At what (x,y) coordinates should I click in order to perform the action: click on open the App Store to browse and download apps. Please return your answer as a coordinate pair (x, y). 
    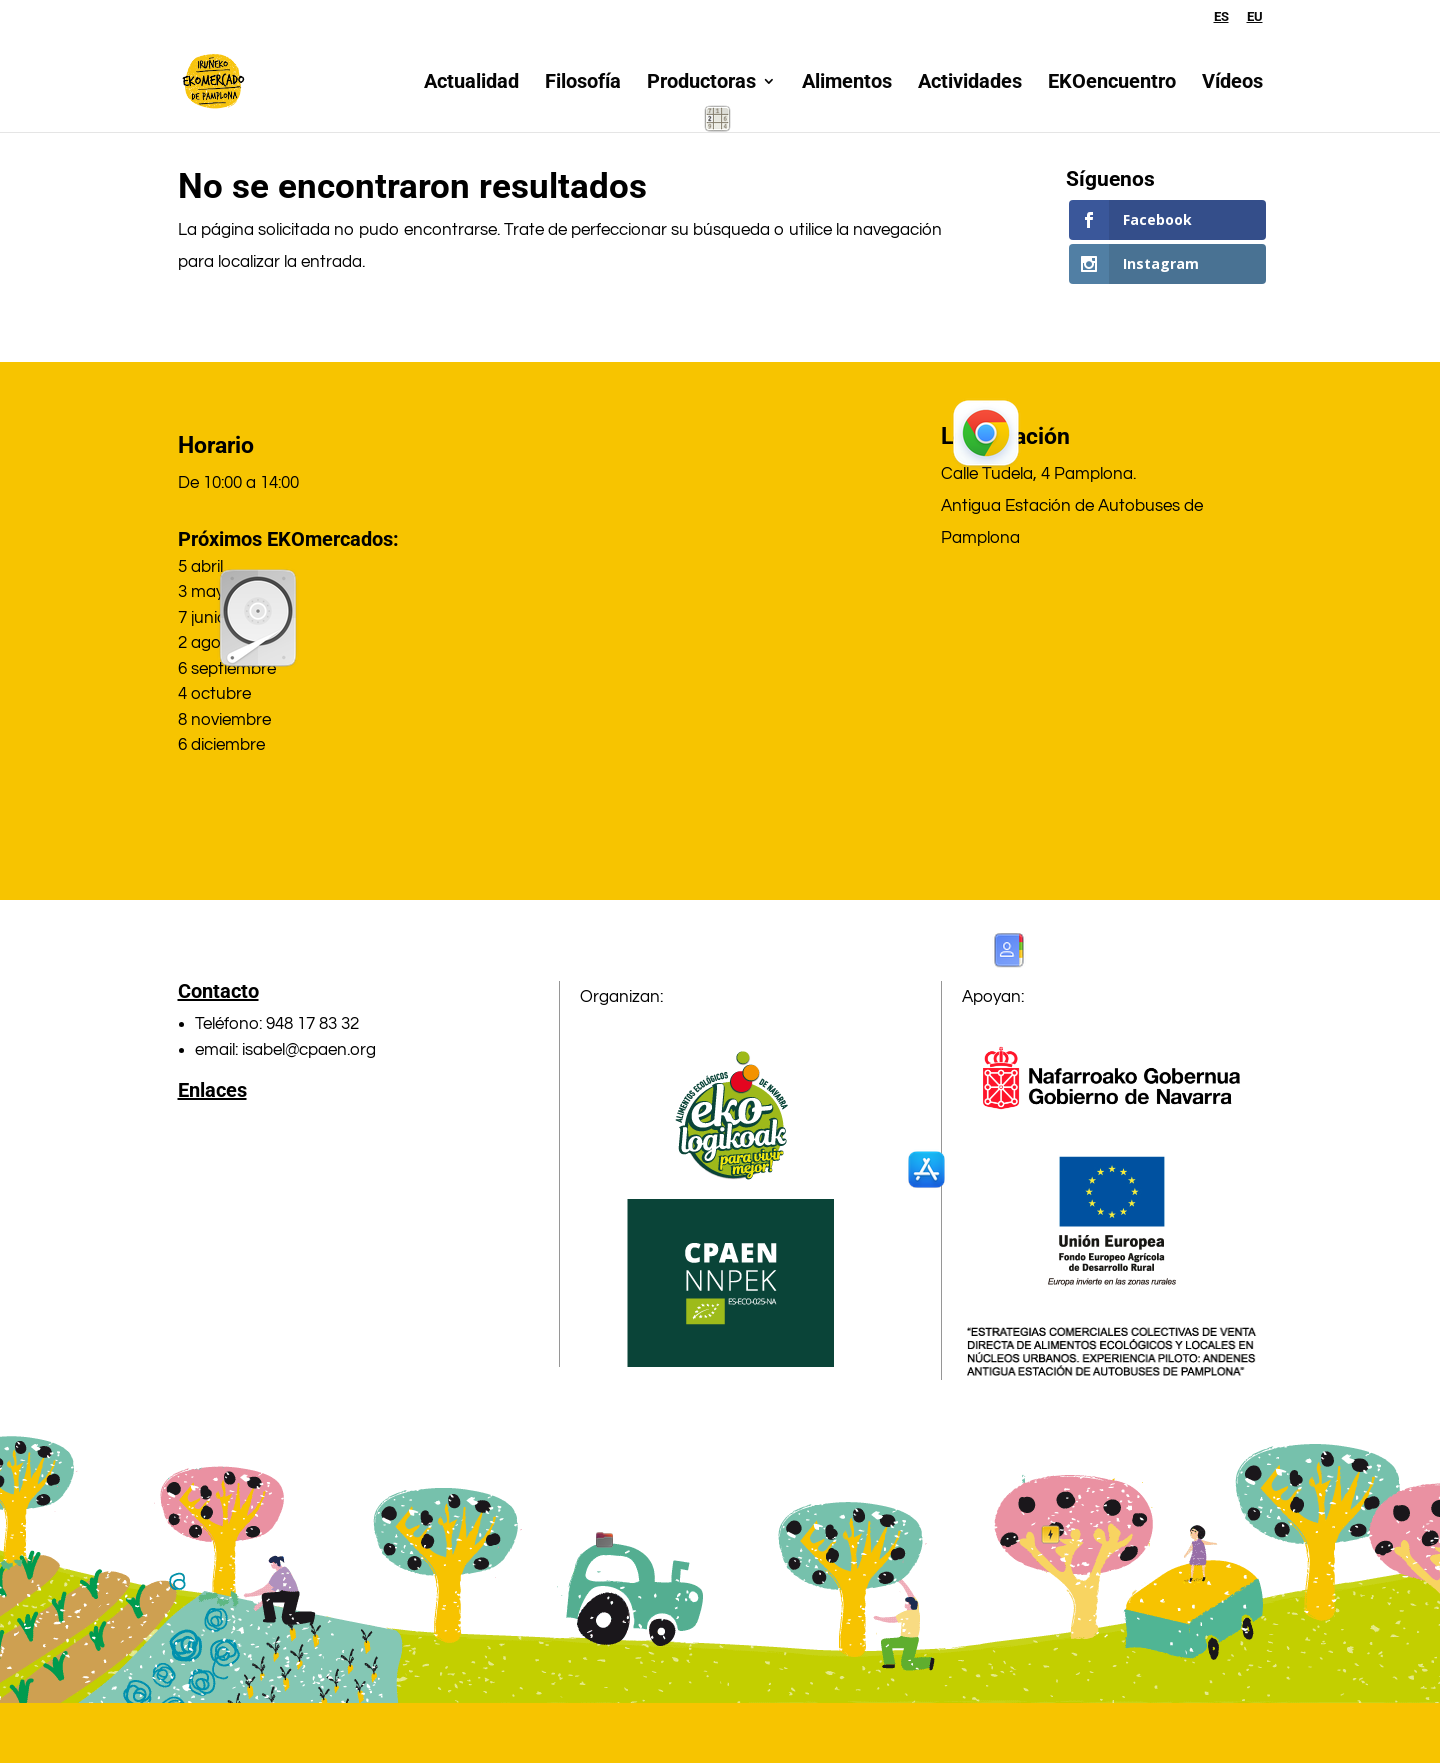
    Looking at the image, I should click on (926, 1169).